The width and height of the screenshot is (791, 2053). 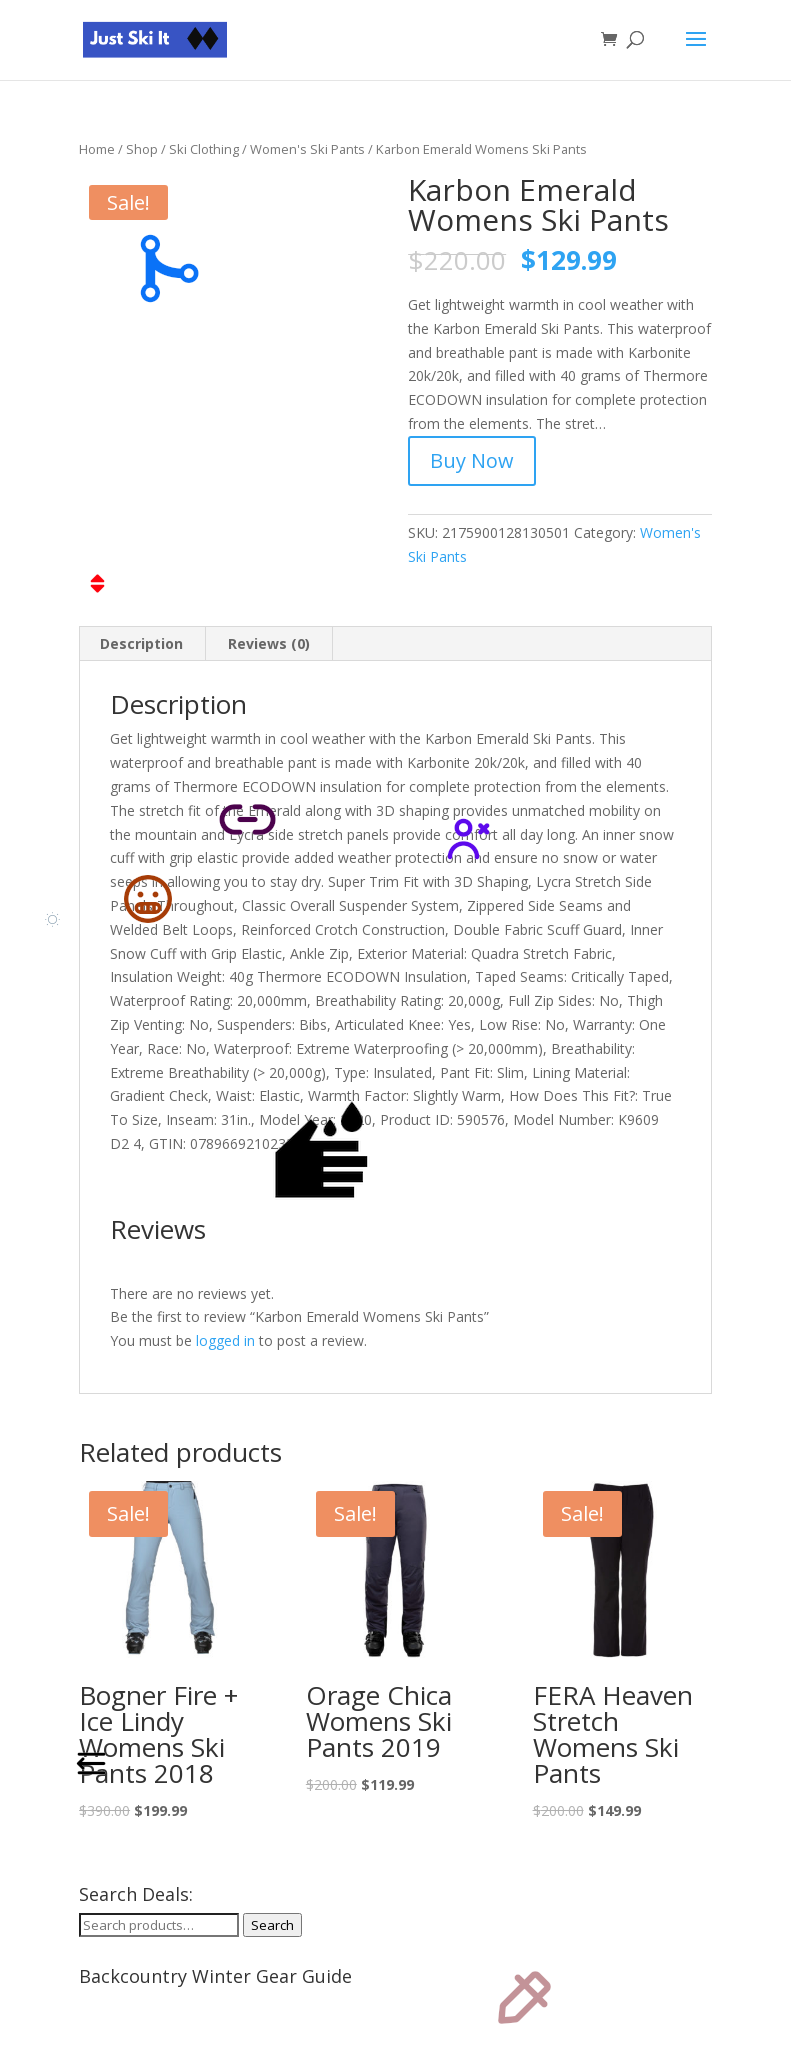 I want to click on go back to previous menu, so click(x=91, y=1763).